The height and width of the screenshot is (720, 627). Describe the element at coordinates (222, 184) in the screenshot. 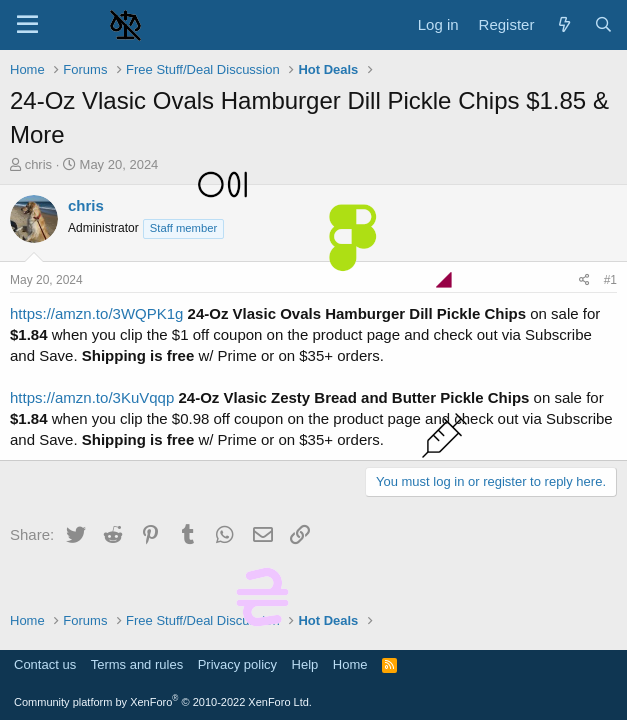

I see `visit medium article or profile` at that location.